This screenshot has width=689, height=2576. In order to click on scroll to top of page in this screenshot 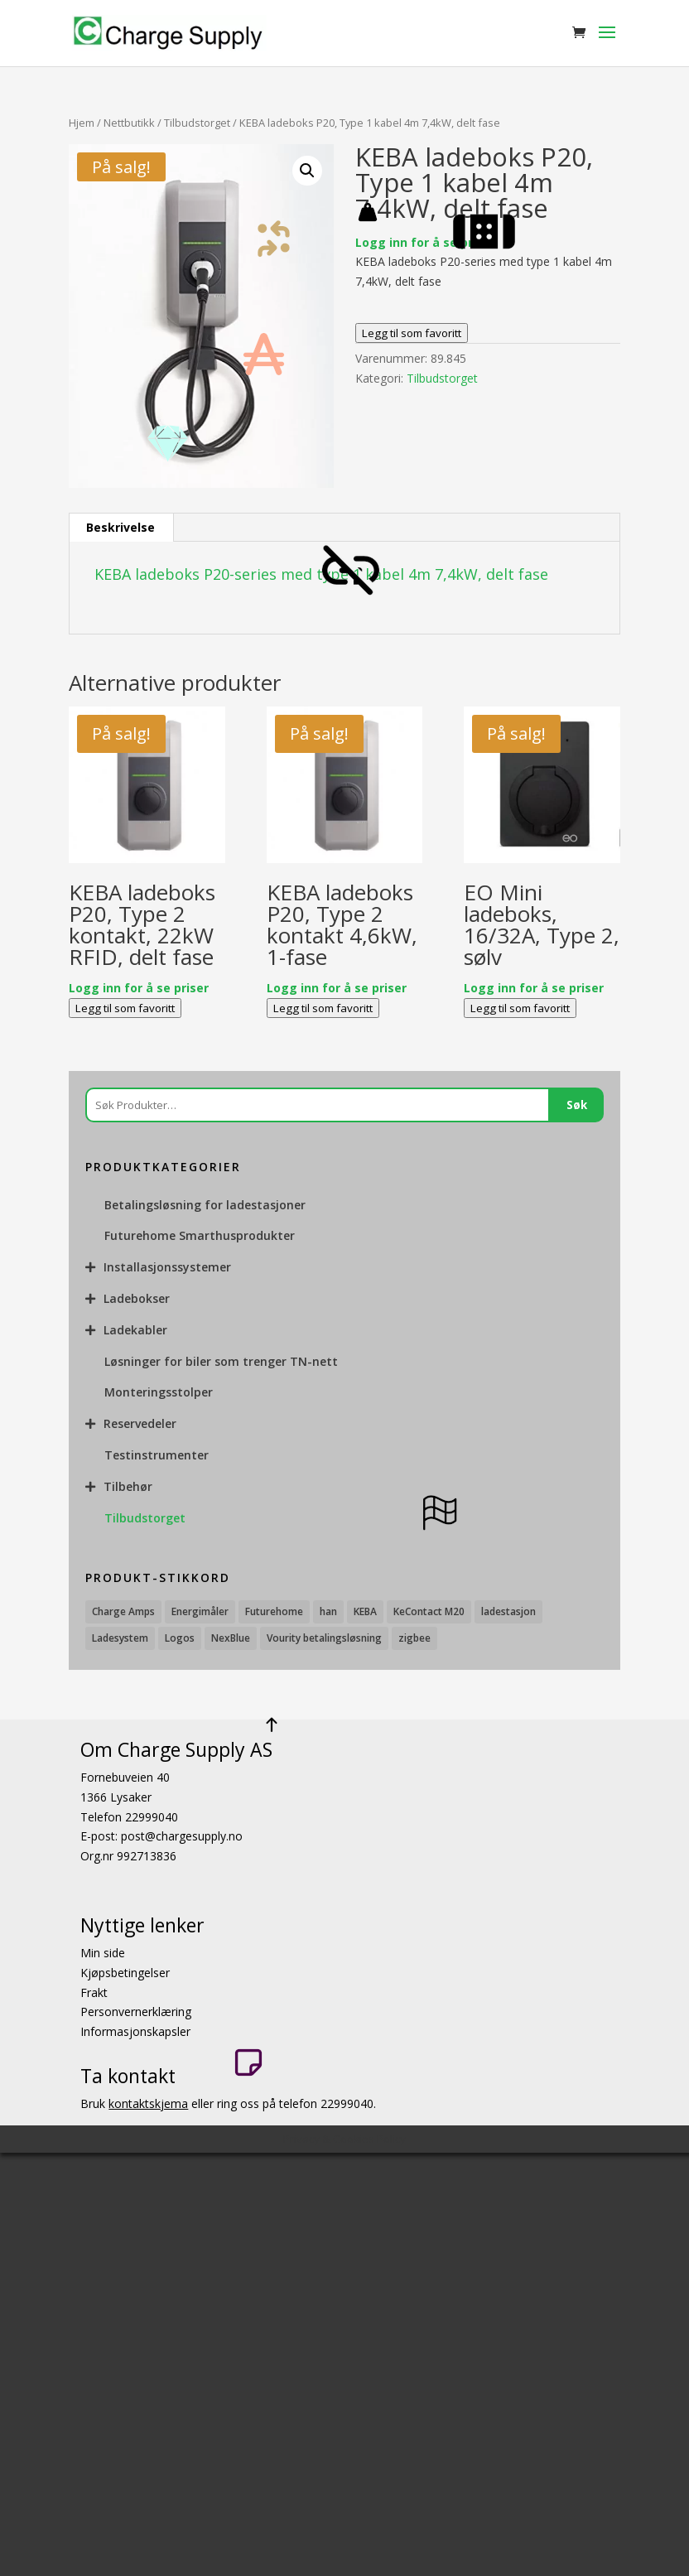, I will do `click(272, 1725)`.